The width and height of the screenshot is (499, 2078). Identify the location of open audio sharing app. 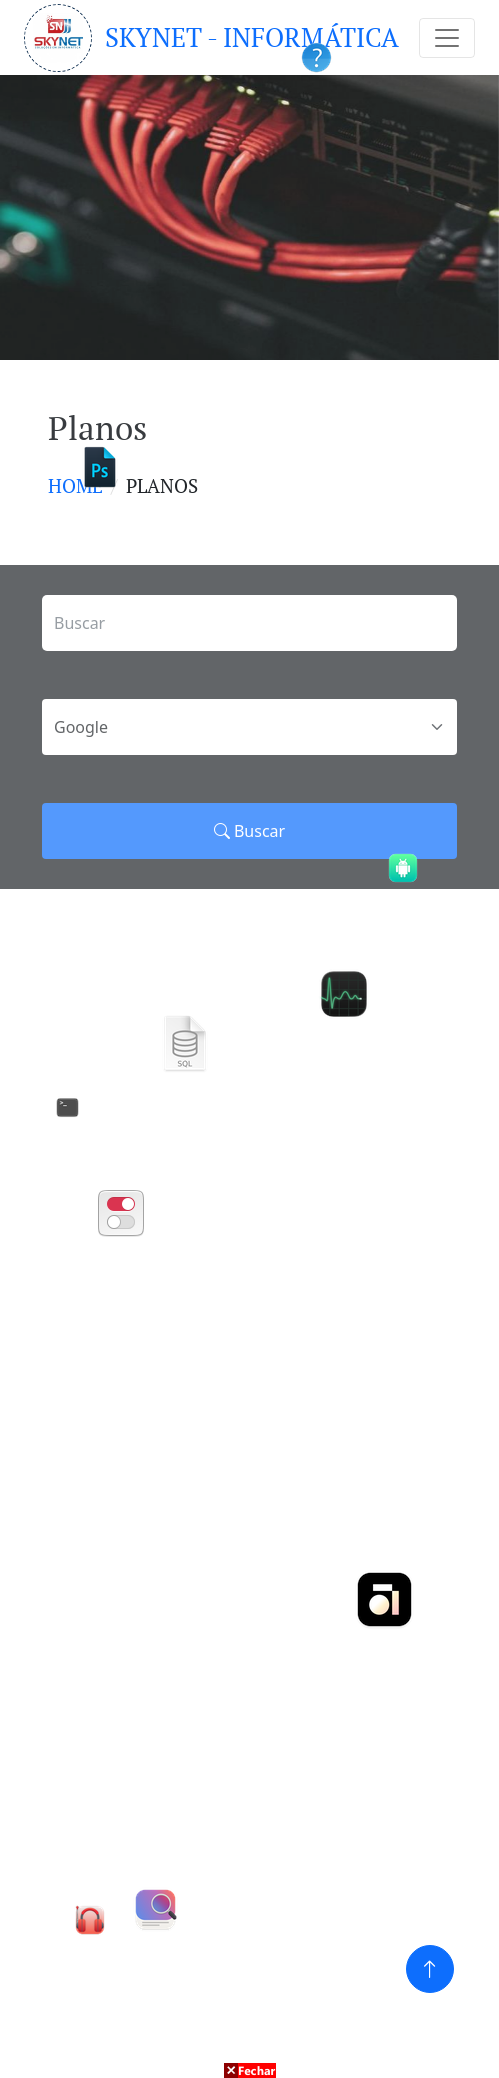
(90, 1920).